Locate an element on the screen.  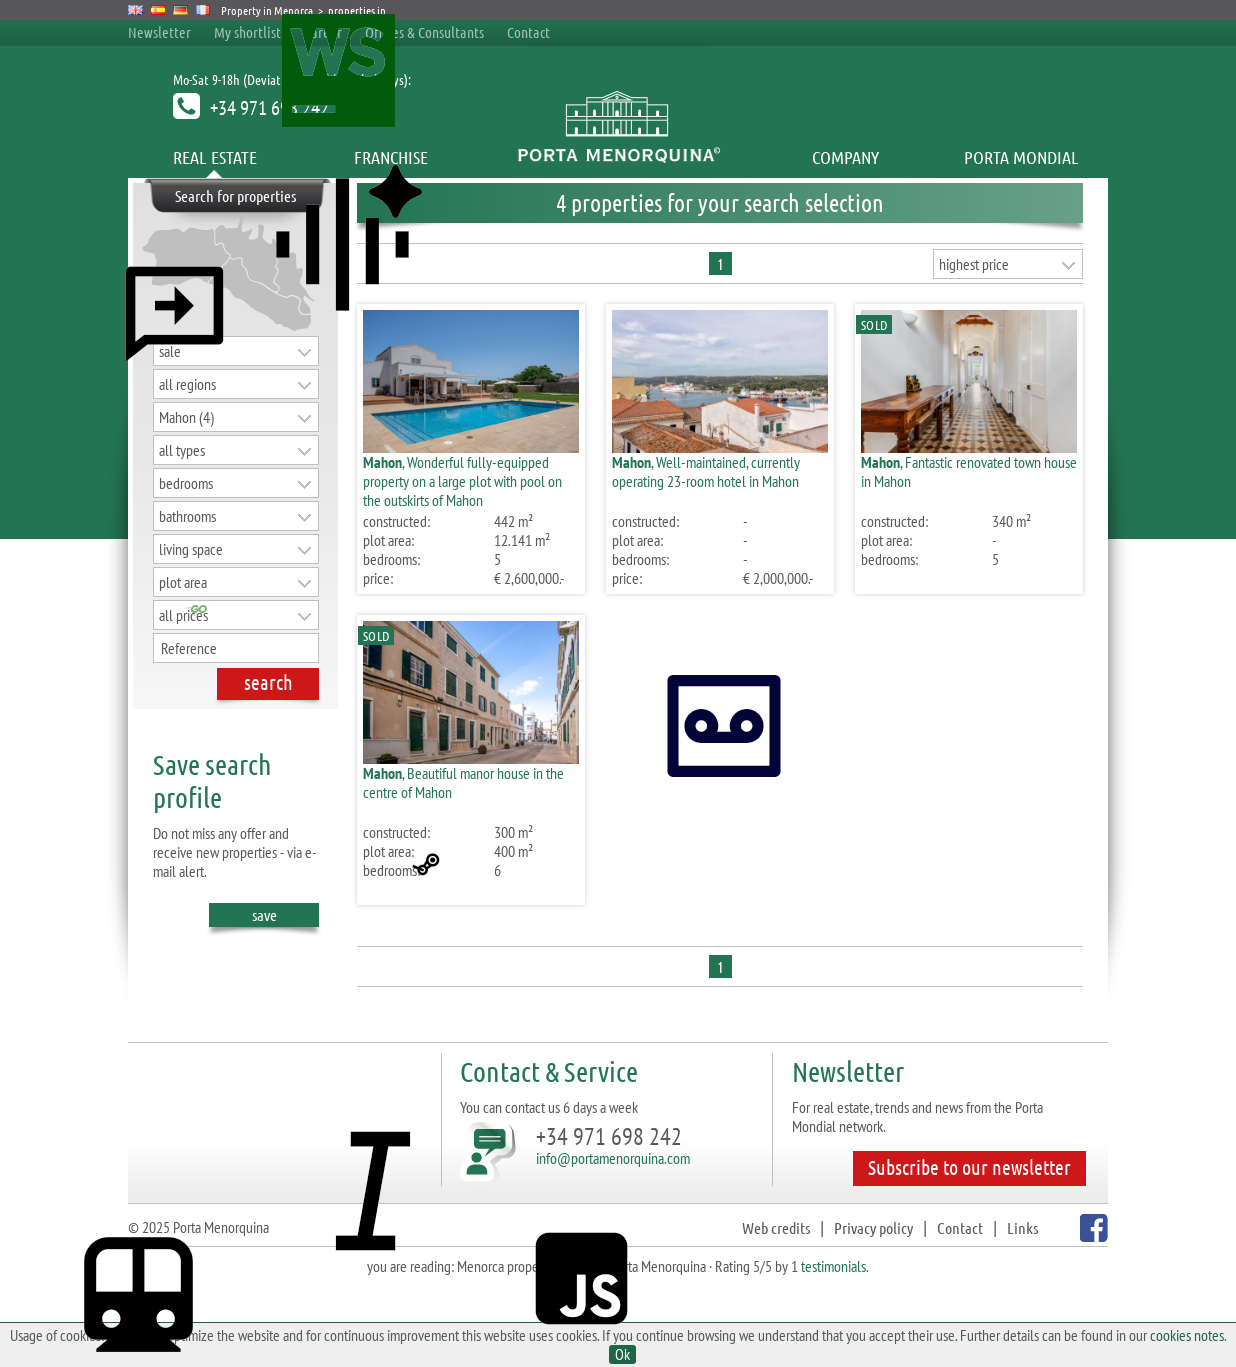
forward a chat message is located at coordinates (174, 310).